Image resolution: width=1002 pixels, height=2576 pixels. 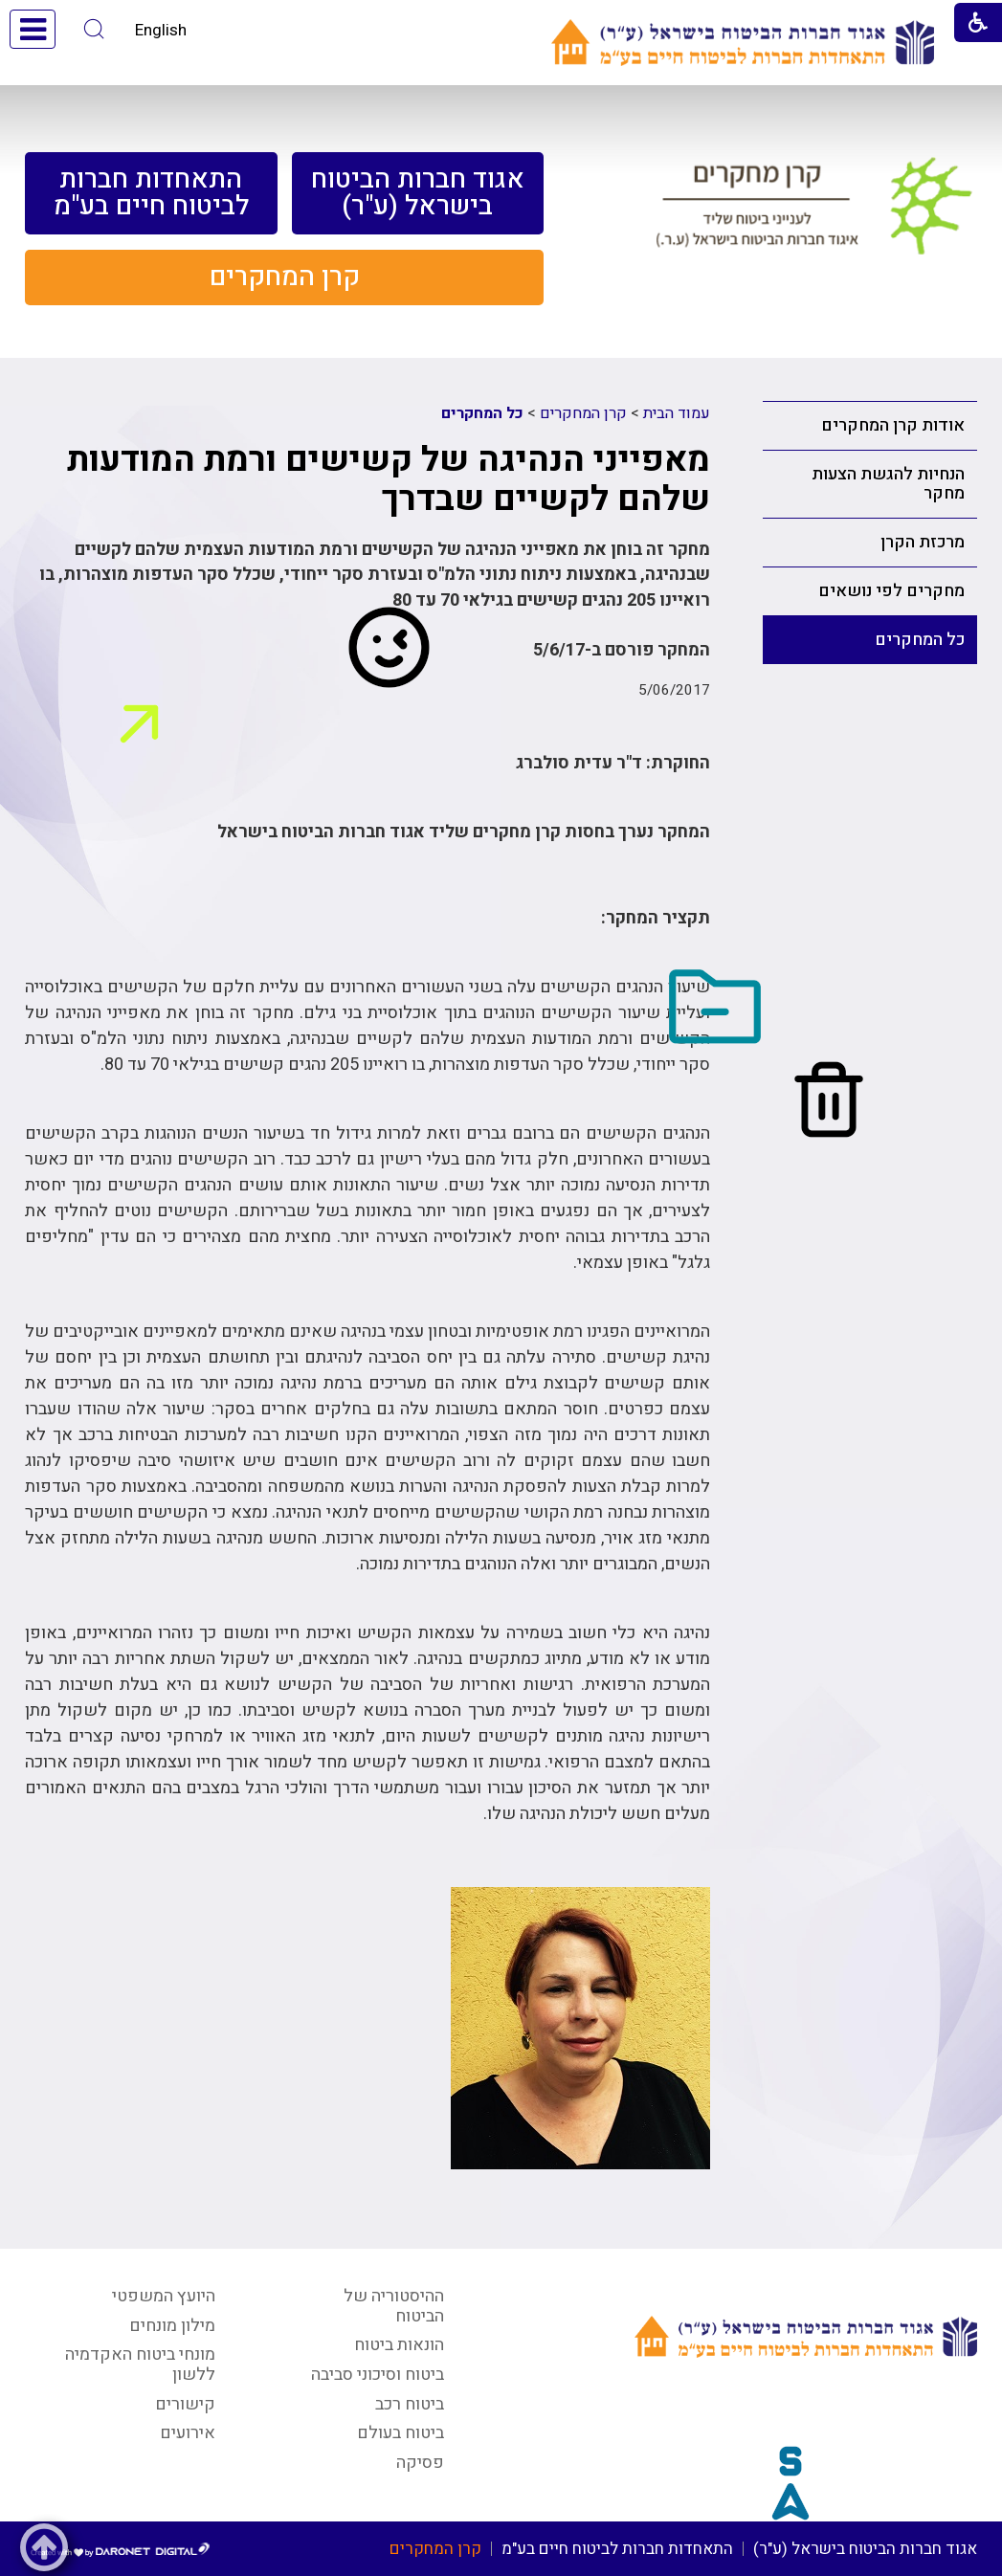 I want to click on navigate southward, so click(x=790, y=2483).